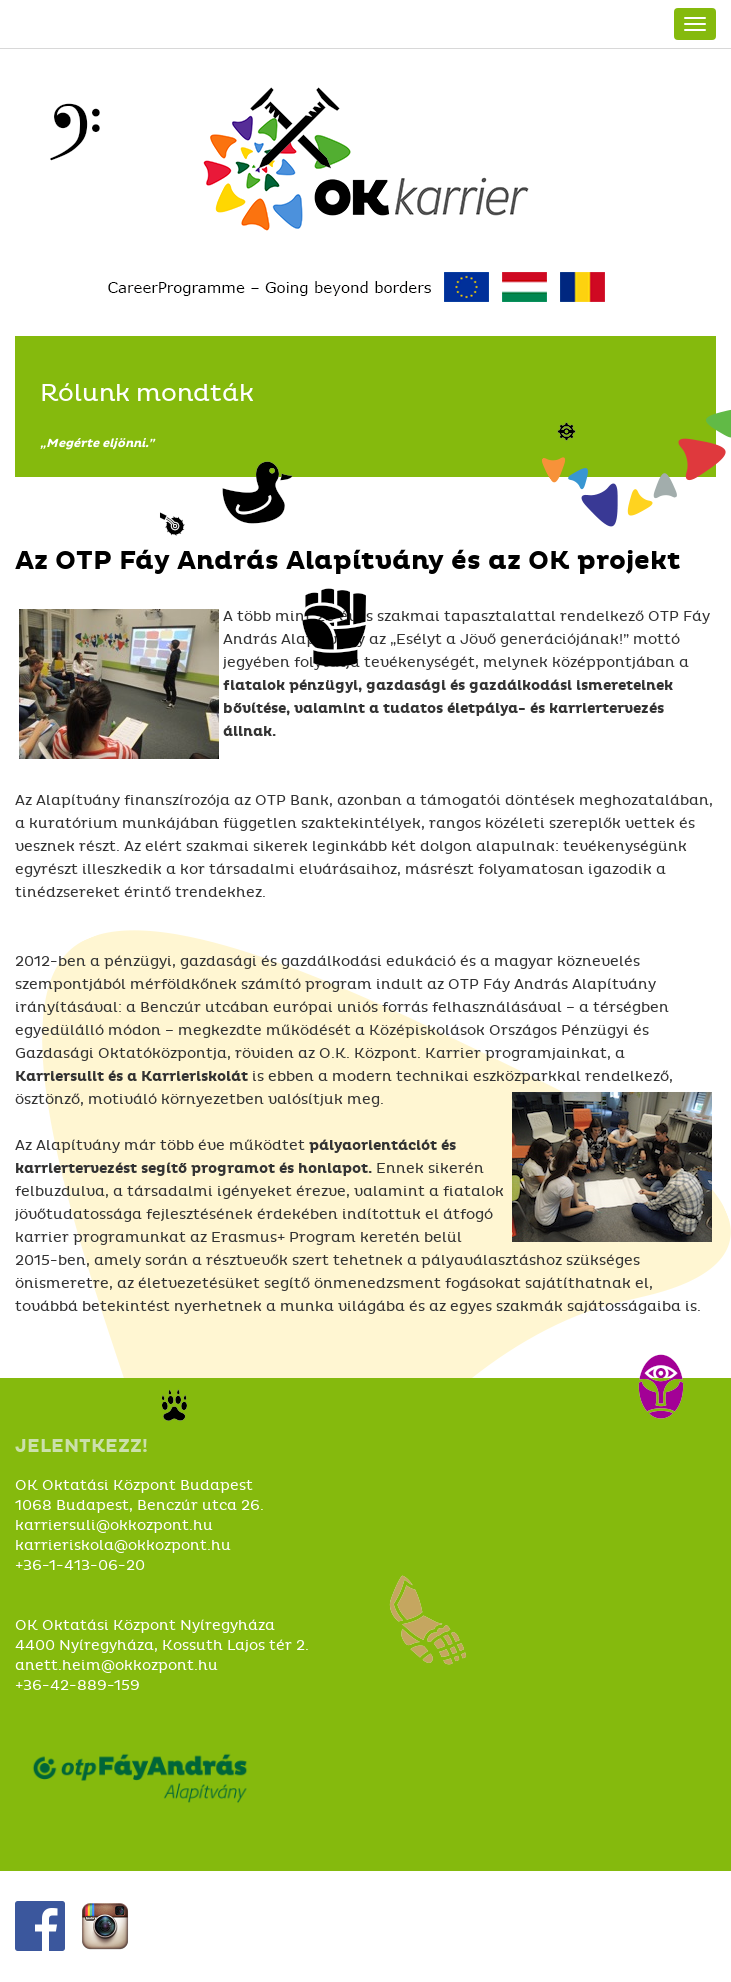 The height and width of the screenshot is (1982, 731). What do you see at coordinates (174, 1406) in the screenshot?
I see `access pet-related features or settings` at bounding box center [174, 1406].